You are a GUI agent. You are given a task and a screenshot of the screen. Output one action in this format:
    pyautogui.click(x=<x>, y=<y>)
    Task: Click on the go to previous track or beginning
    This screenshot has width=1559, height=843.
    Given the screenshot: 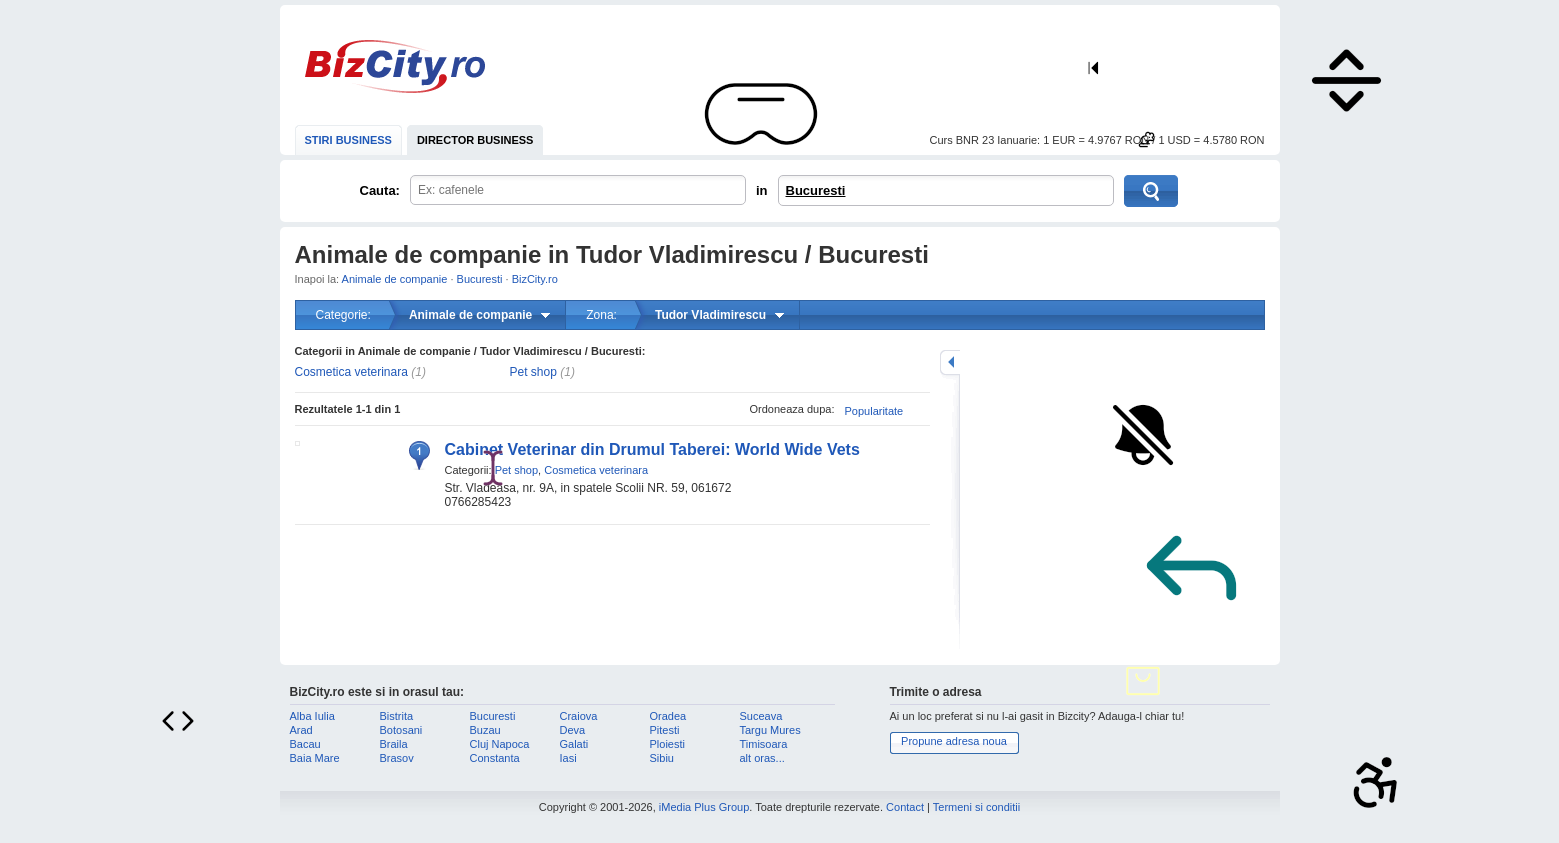 What is the action you would take?
    pyautogui.click(x=1093, y=68)
    